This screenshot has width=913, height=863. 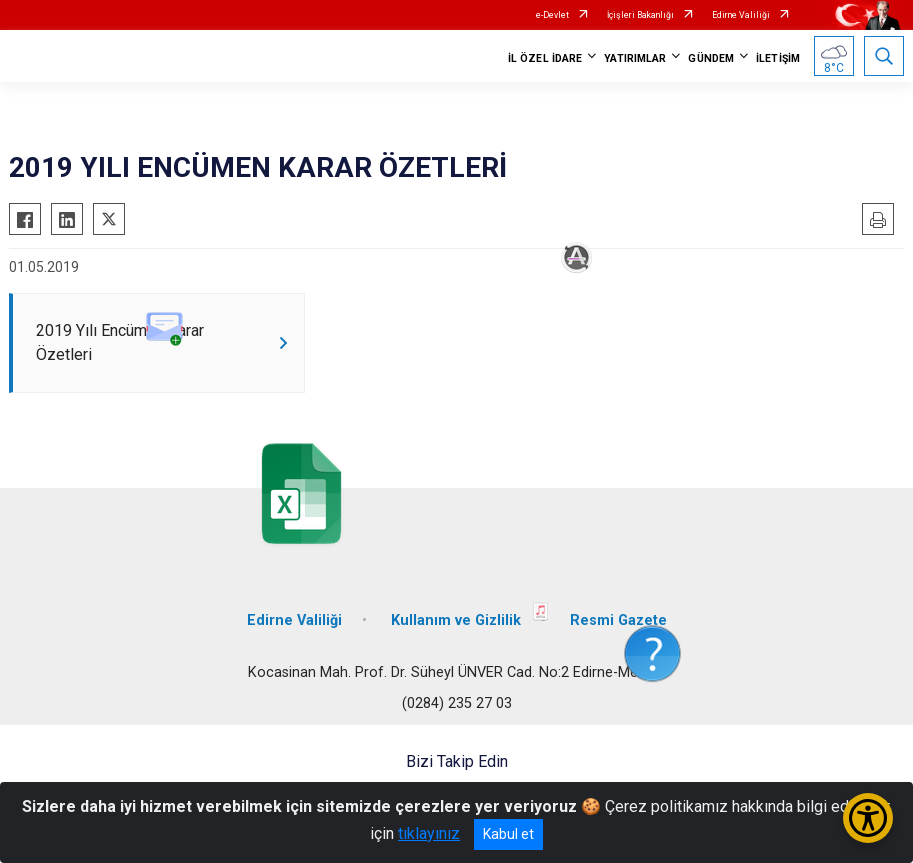 I want to click on compose a new email message, so click(x=164, y=326).